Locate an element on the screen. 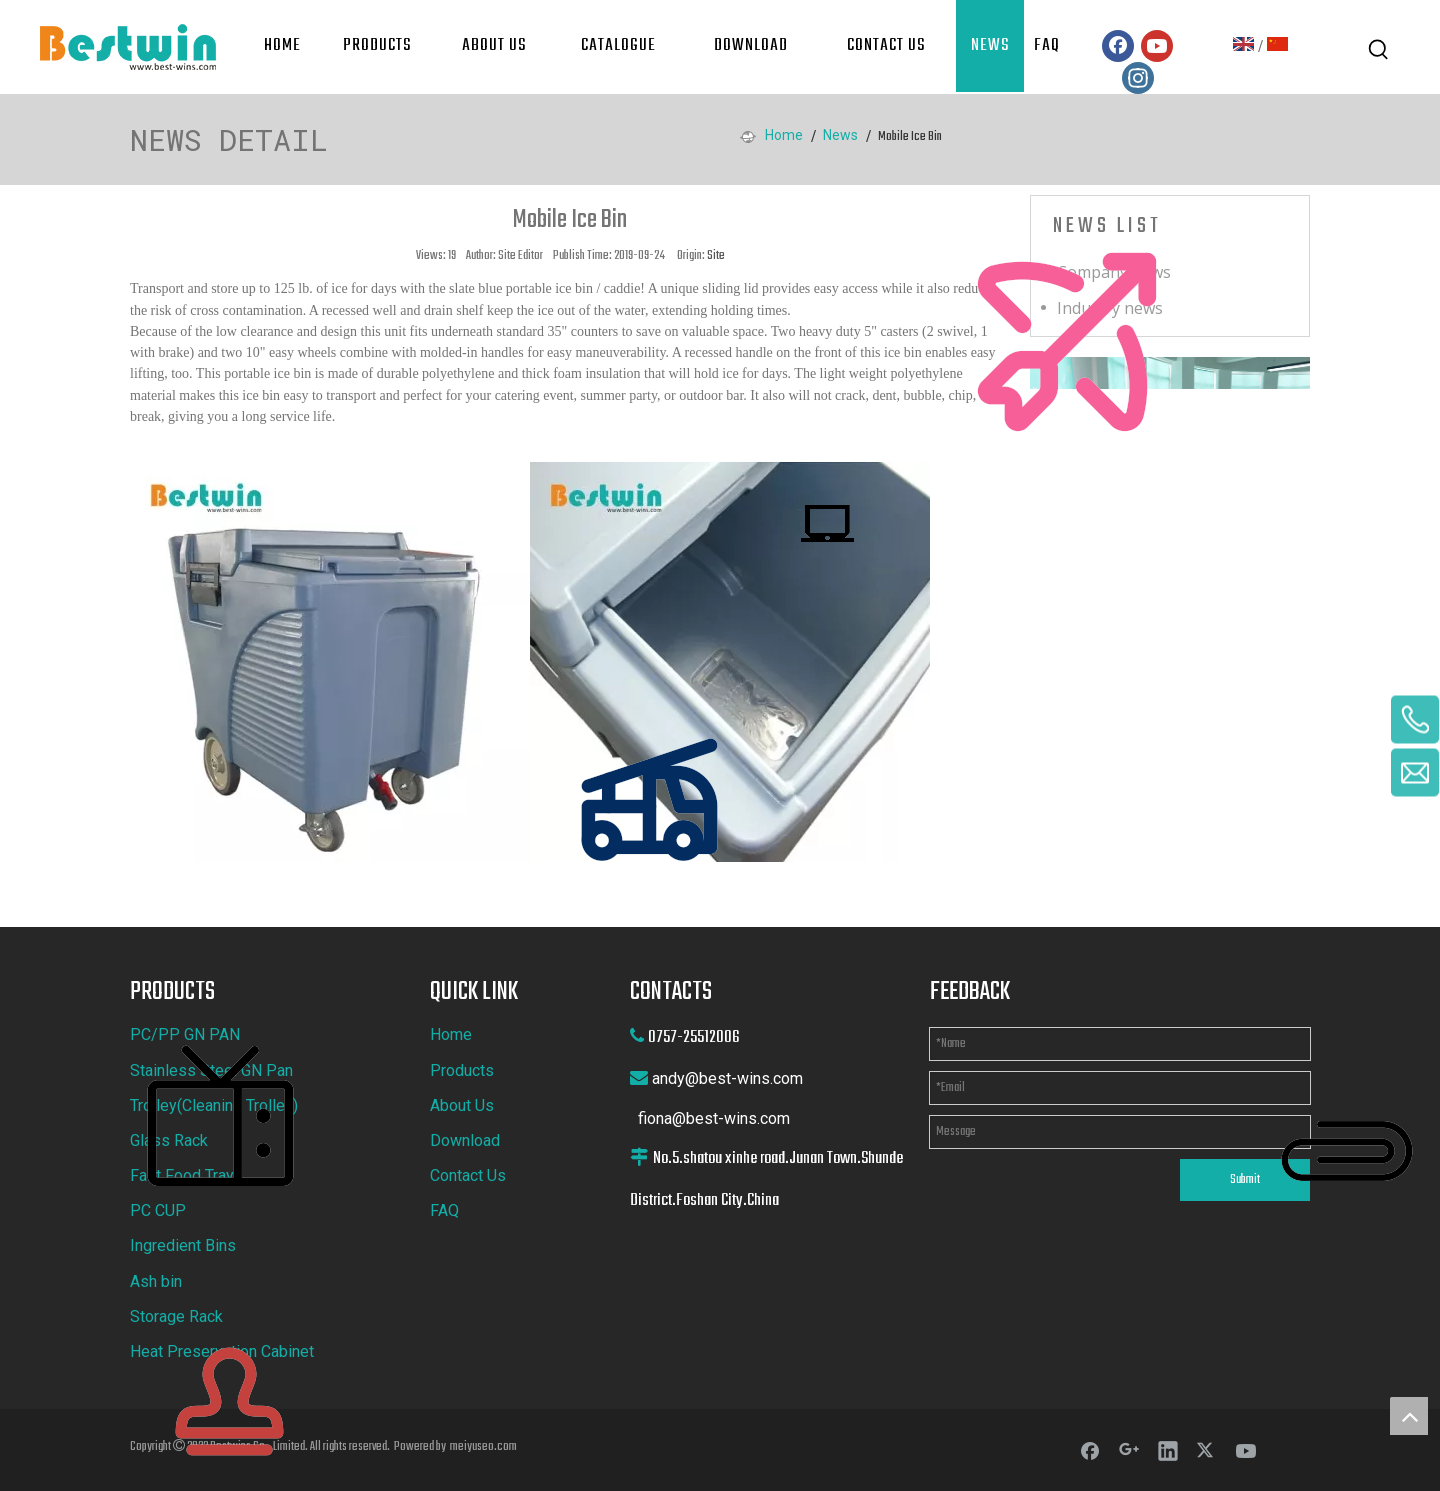 This screenshot has height=1491, width=1440. switch to desktop view is located at coordinates (827, 524).